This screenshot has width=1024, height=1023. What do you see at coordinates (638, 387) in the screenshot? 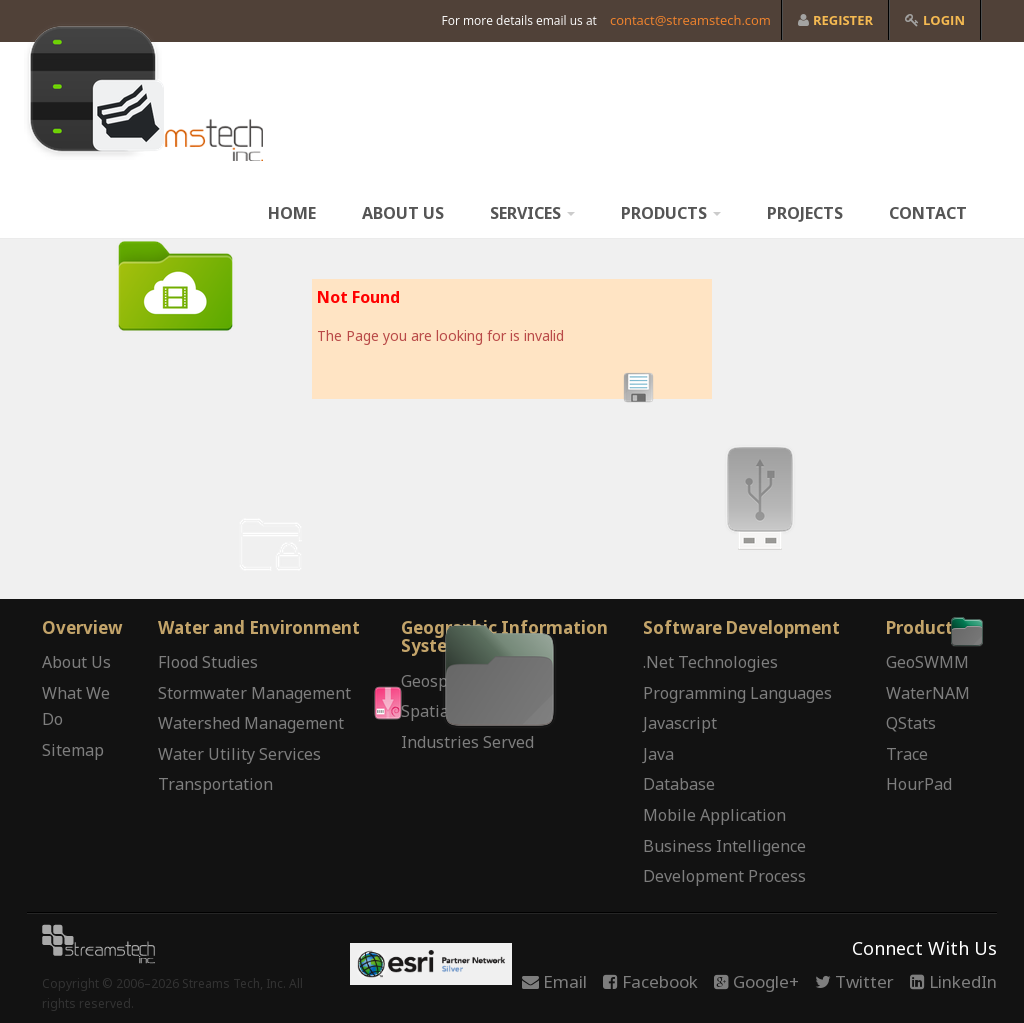
I see `save file or document` at bounding box center [638, 387].